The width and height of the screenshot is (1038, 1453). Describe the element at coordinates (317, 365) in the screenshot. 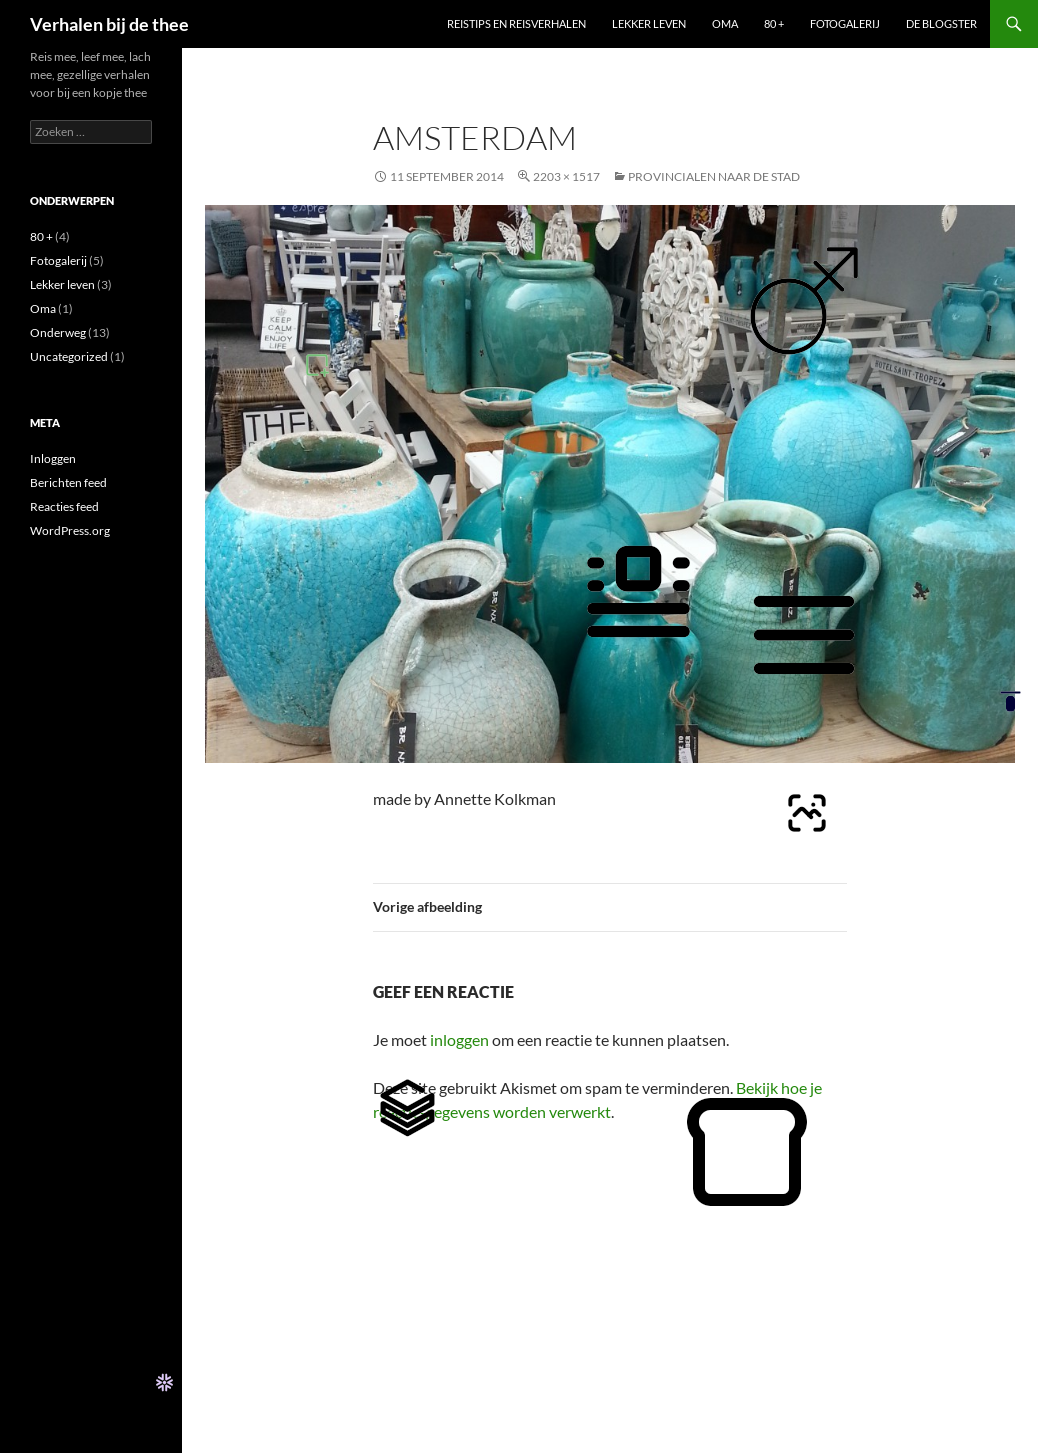

I see `add a new item or element` at that location.